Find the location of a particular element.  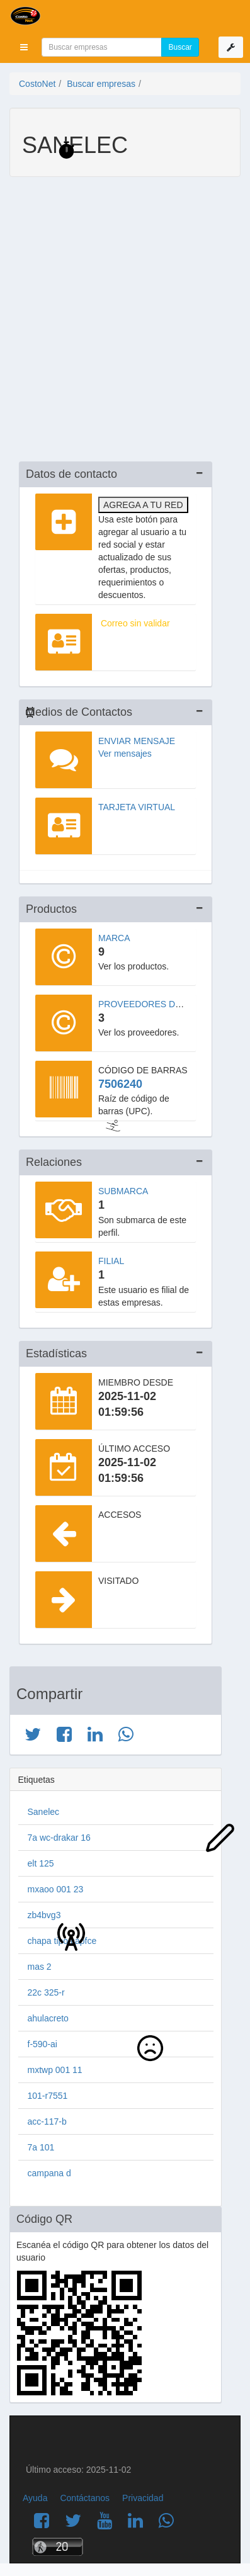

start or stop a timer is located at coordinates (66, 150).